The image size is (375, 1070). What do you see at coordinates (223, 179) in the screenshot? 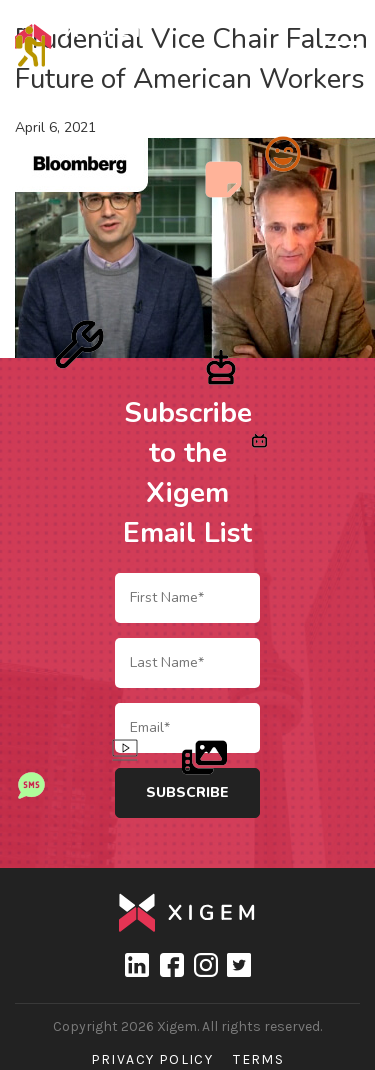
I see `add a new sticky note` at bounding box center [223, 179].